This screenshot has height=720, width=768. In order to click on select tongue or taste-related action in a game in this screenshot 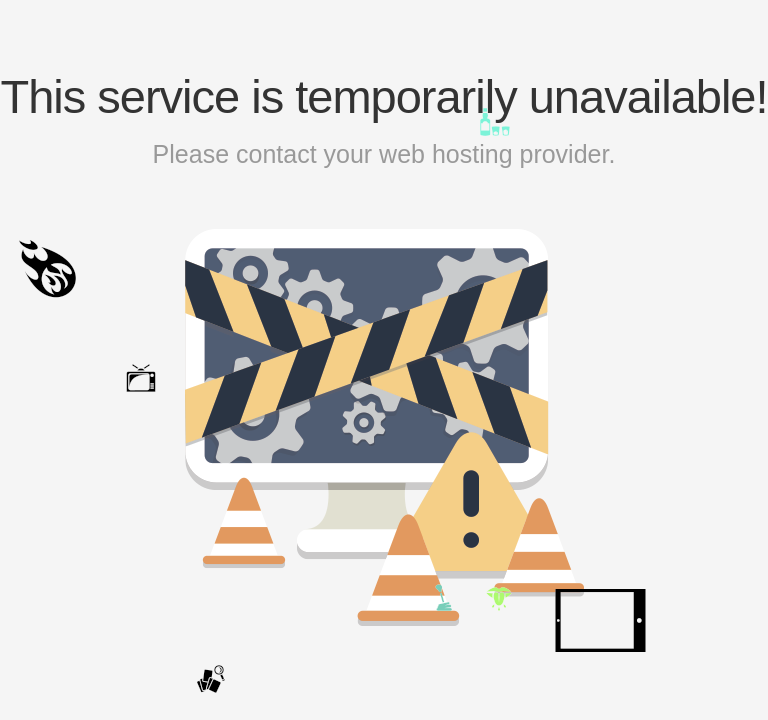, I will do `click(499, 599)`.